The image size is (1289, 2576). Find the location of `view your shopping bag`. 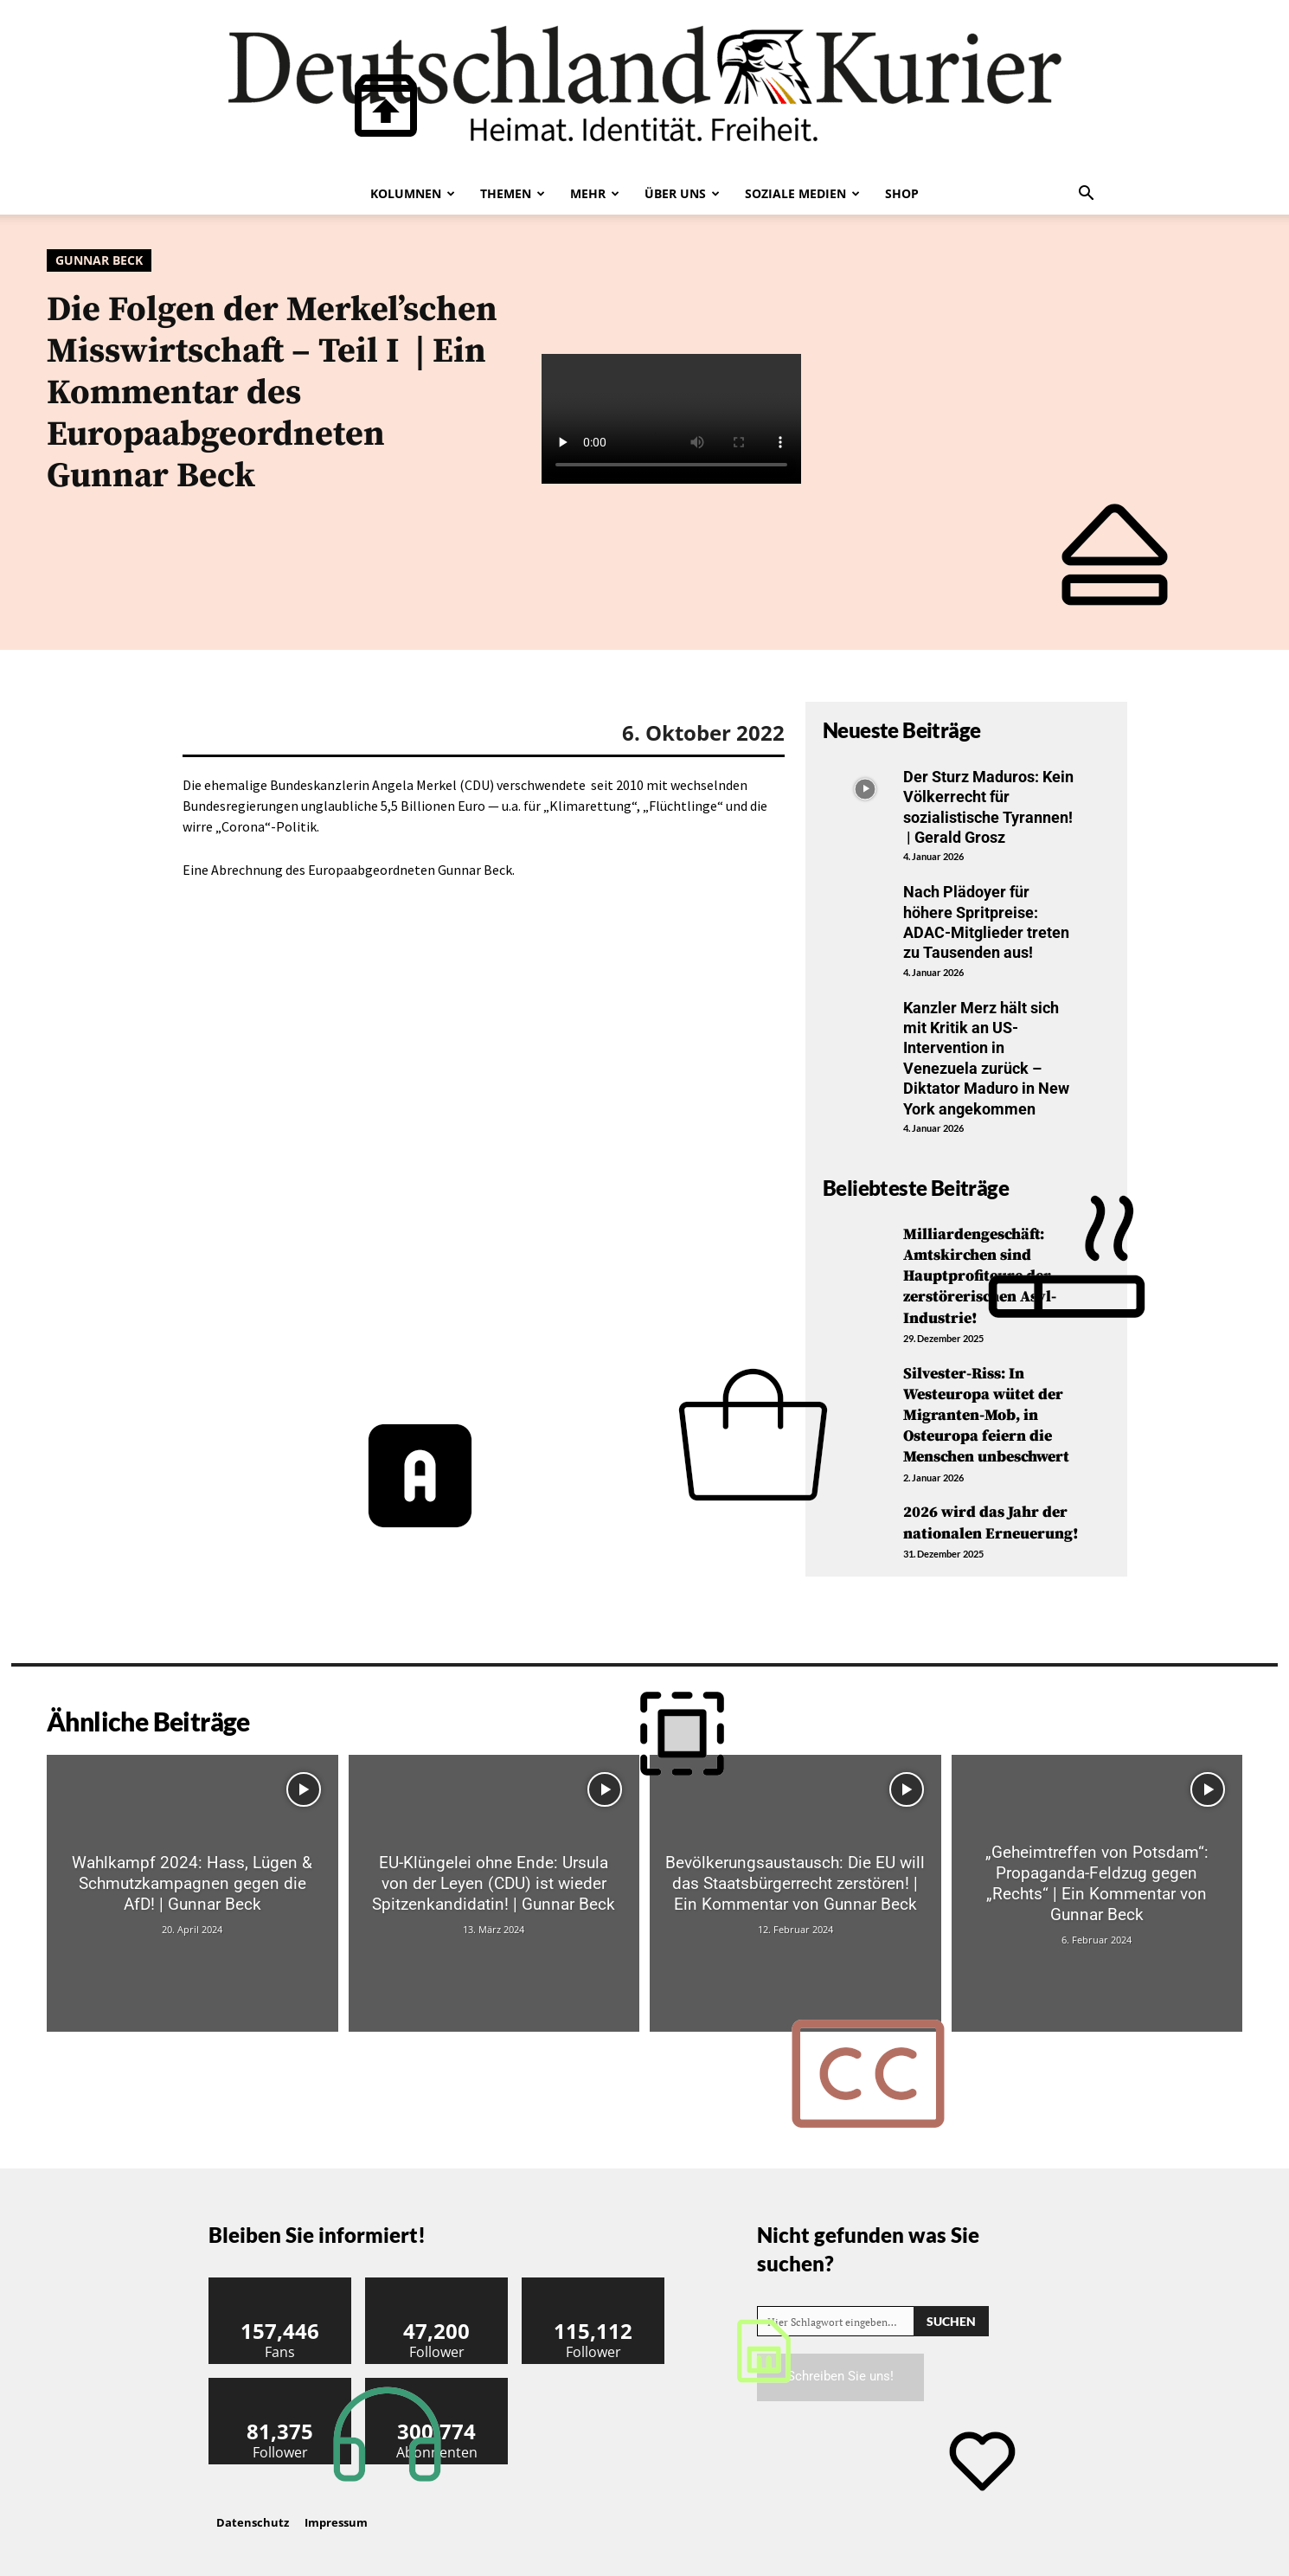

view your shopping bag is located at coordinates (753, 1442).